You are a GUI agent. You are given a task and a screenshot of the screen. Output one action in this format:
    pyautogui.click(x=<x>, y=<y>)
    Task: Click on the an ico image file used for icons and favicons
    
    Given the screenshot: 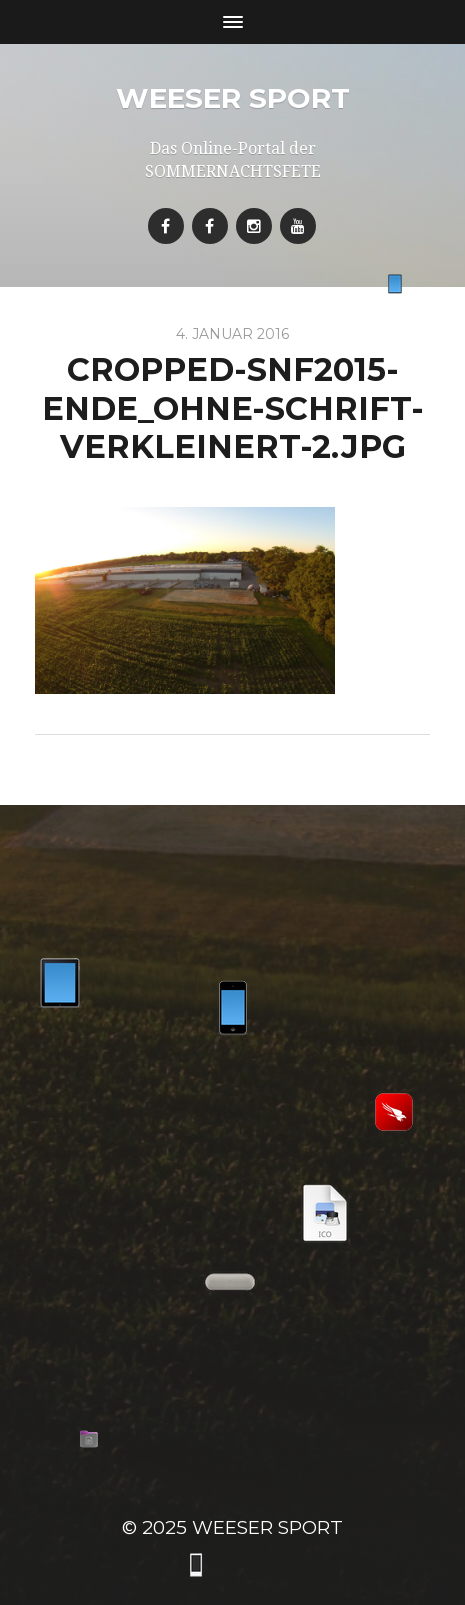 What is the action you would take?
    pyautogui.click(x=325, y=1214)
    